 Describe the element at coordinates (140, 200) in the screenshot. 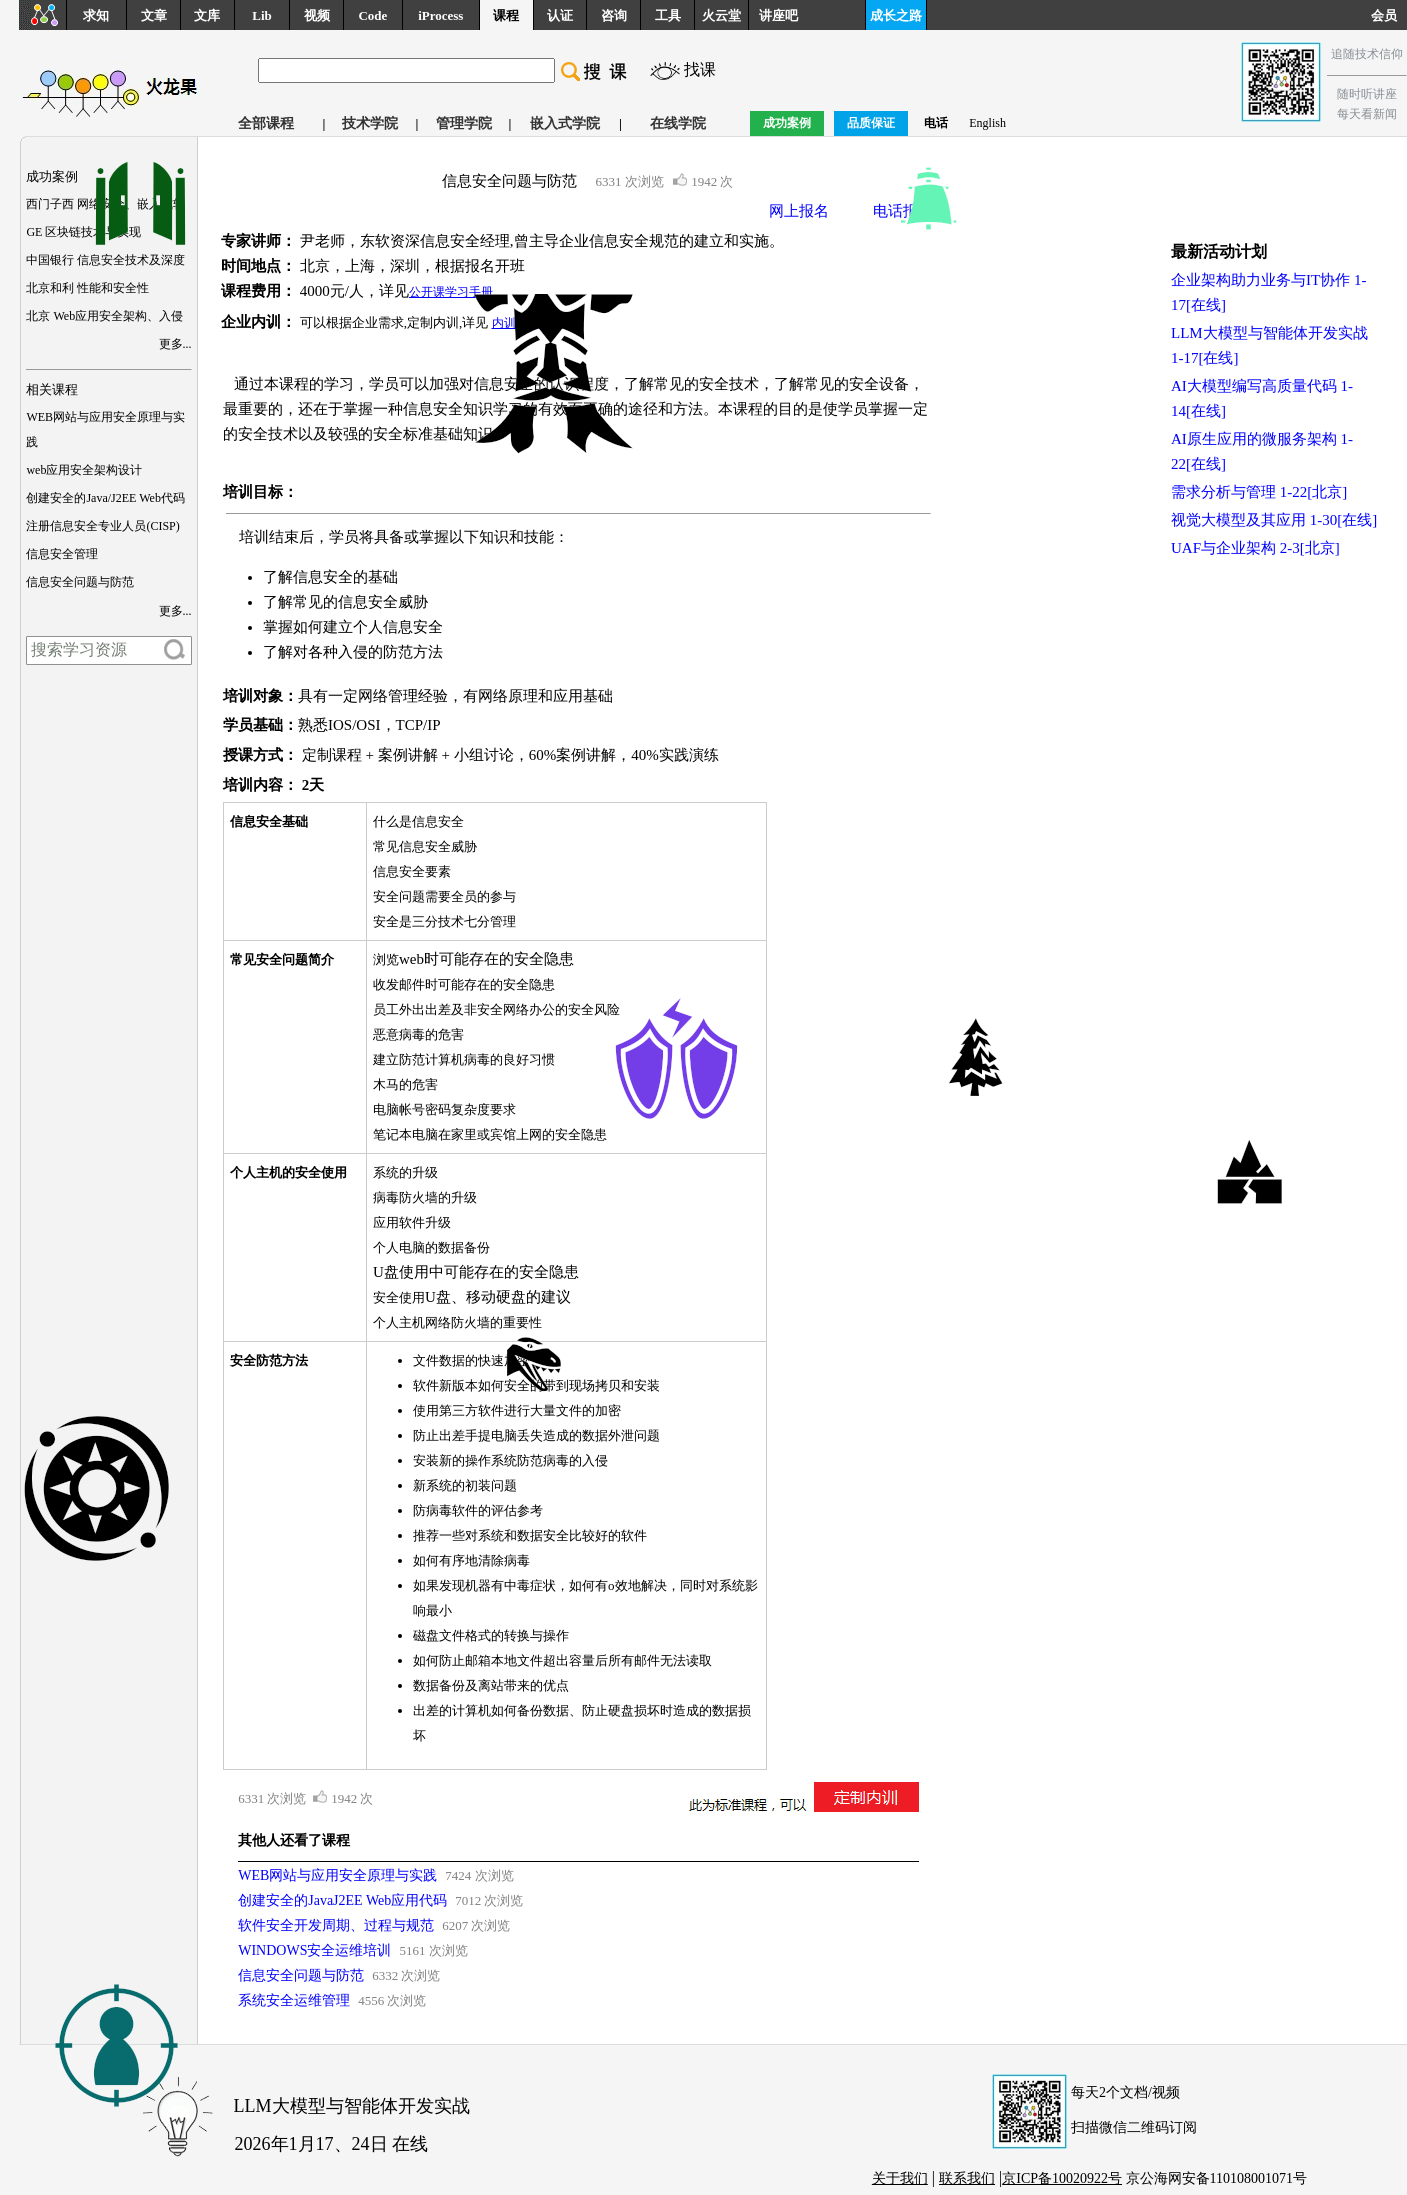

I see `enter a new area or level` at that location.